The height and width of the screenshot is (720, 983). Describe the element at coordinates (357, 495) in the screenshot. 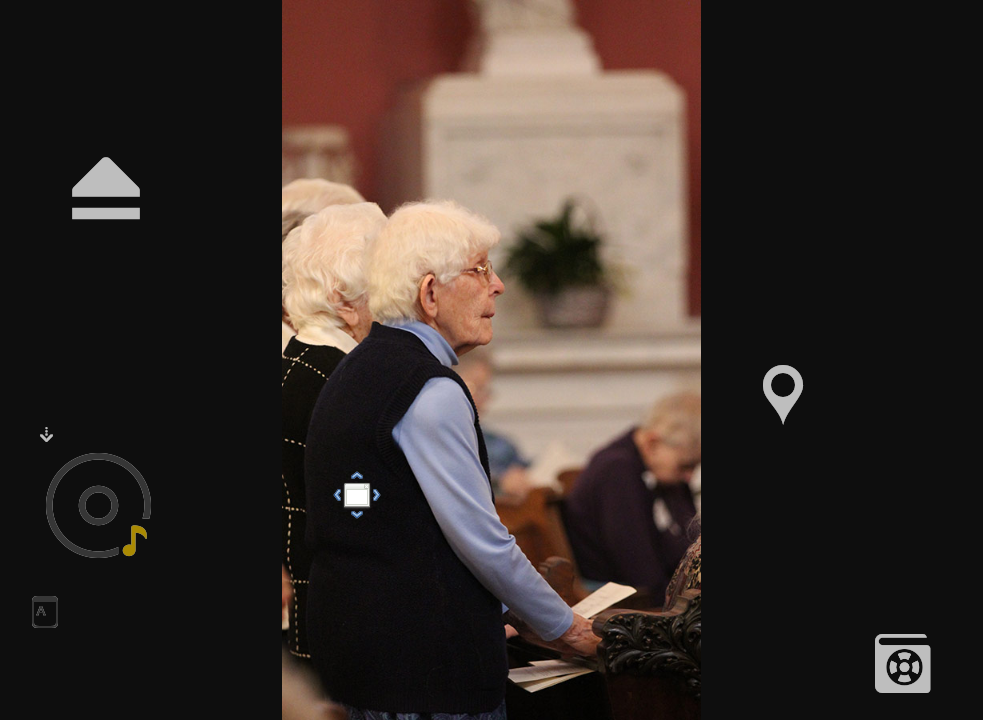

I see `expand window to fullscreen mode` at that location.